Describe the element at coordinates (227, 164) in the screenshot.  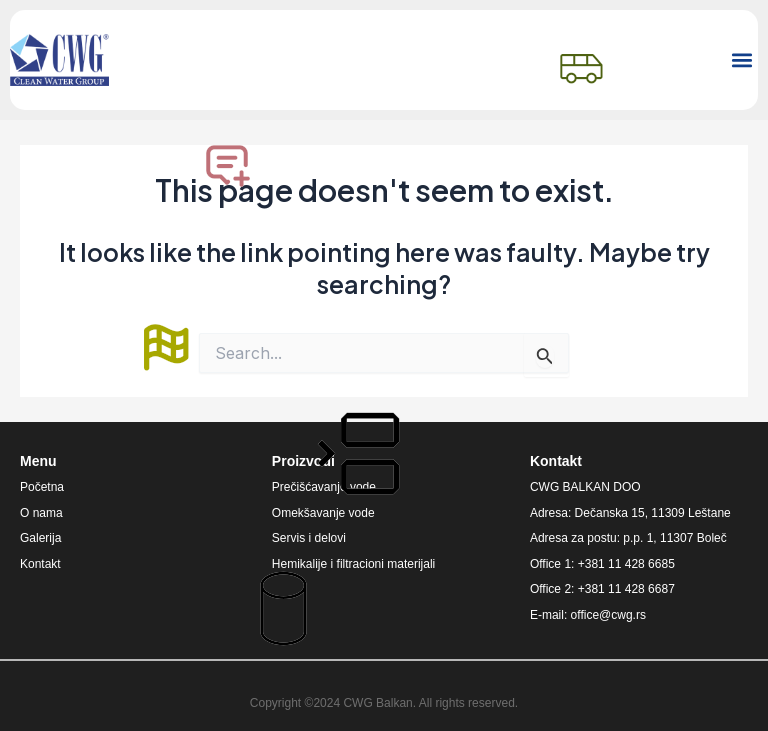
I see `compose a new message` at that location.